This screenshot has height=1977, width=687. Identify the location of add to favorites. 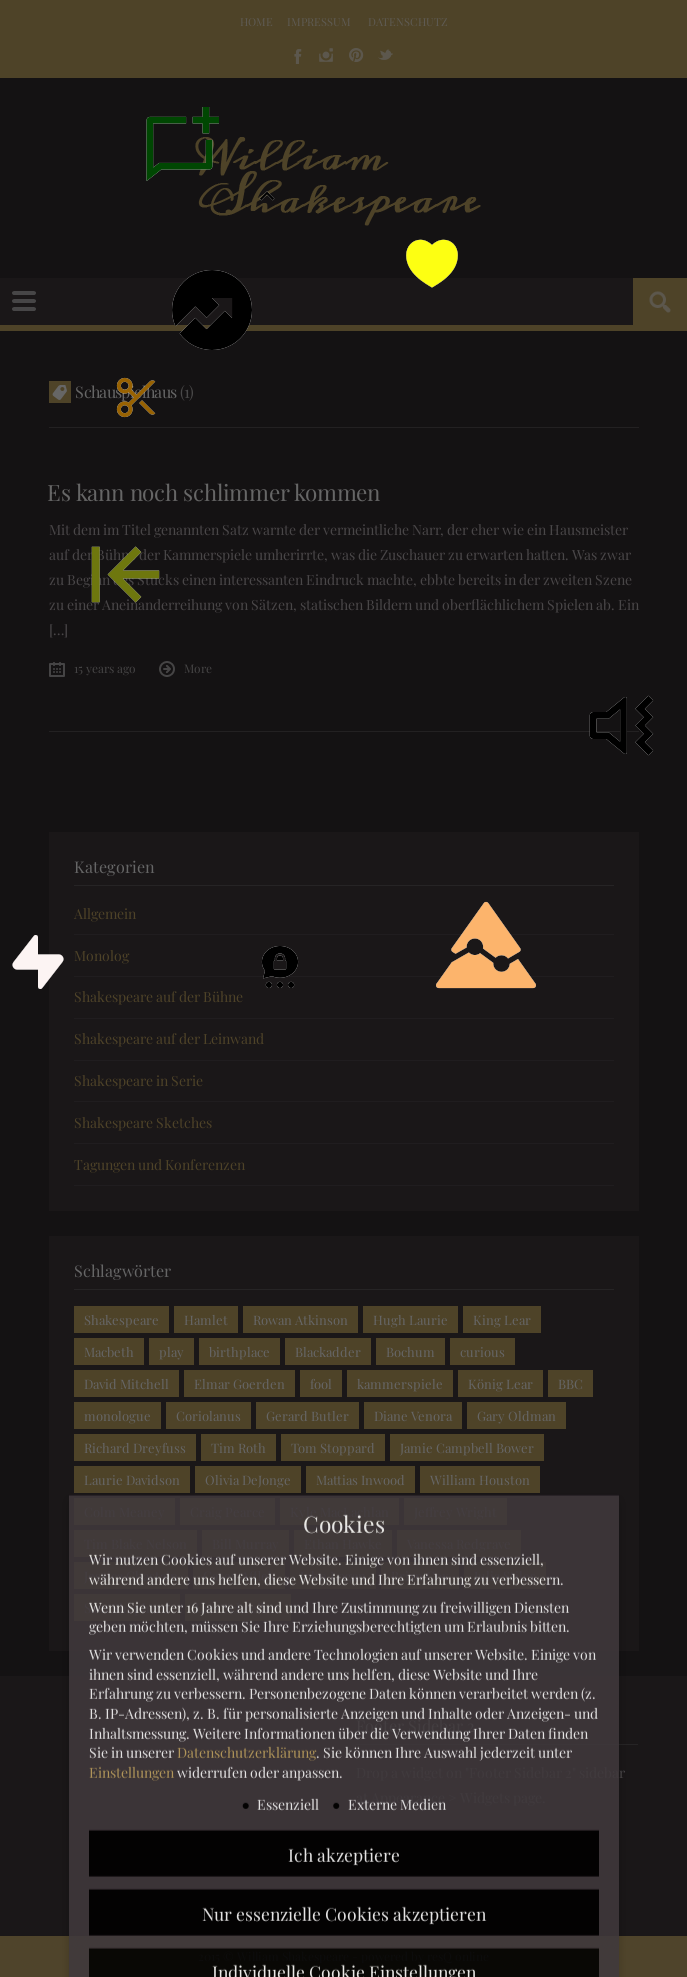
(432, 263).